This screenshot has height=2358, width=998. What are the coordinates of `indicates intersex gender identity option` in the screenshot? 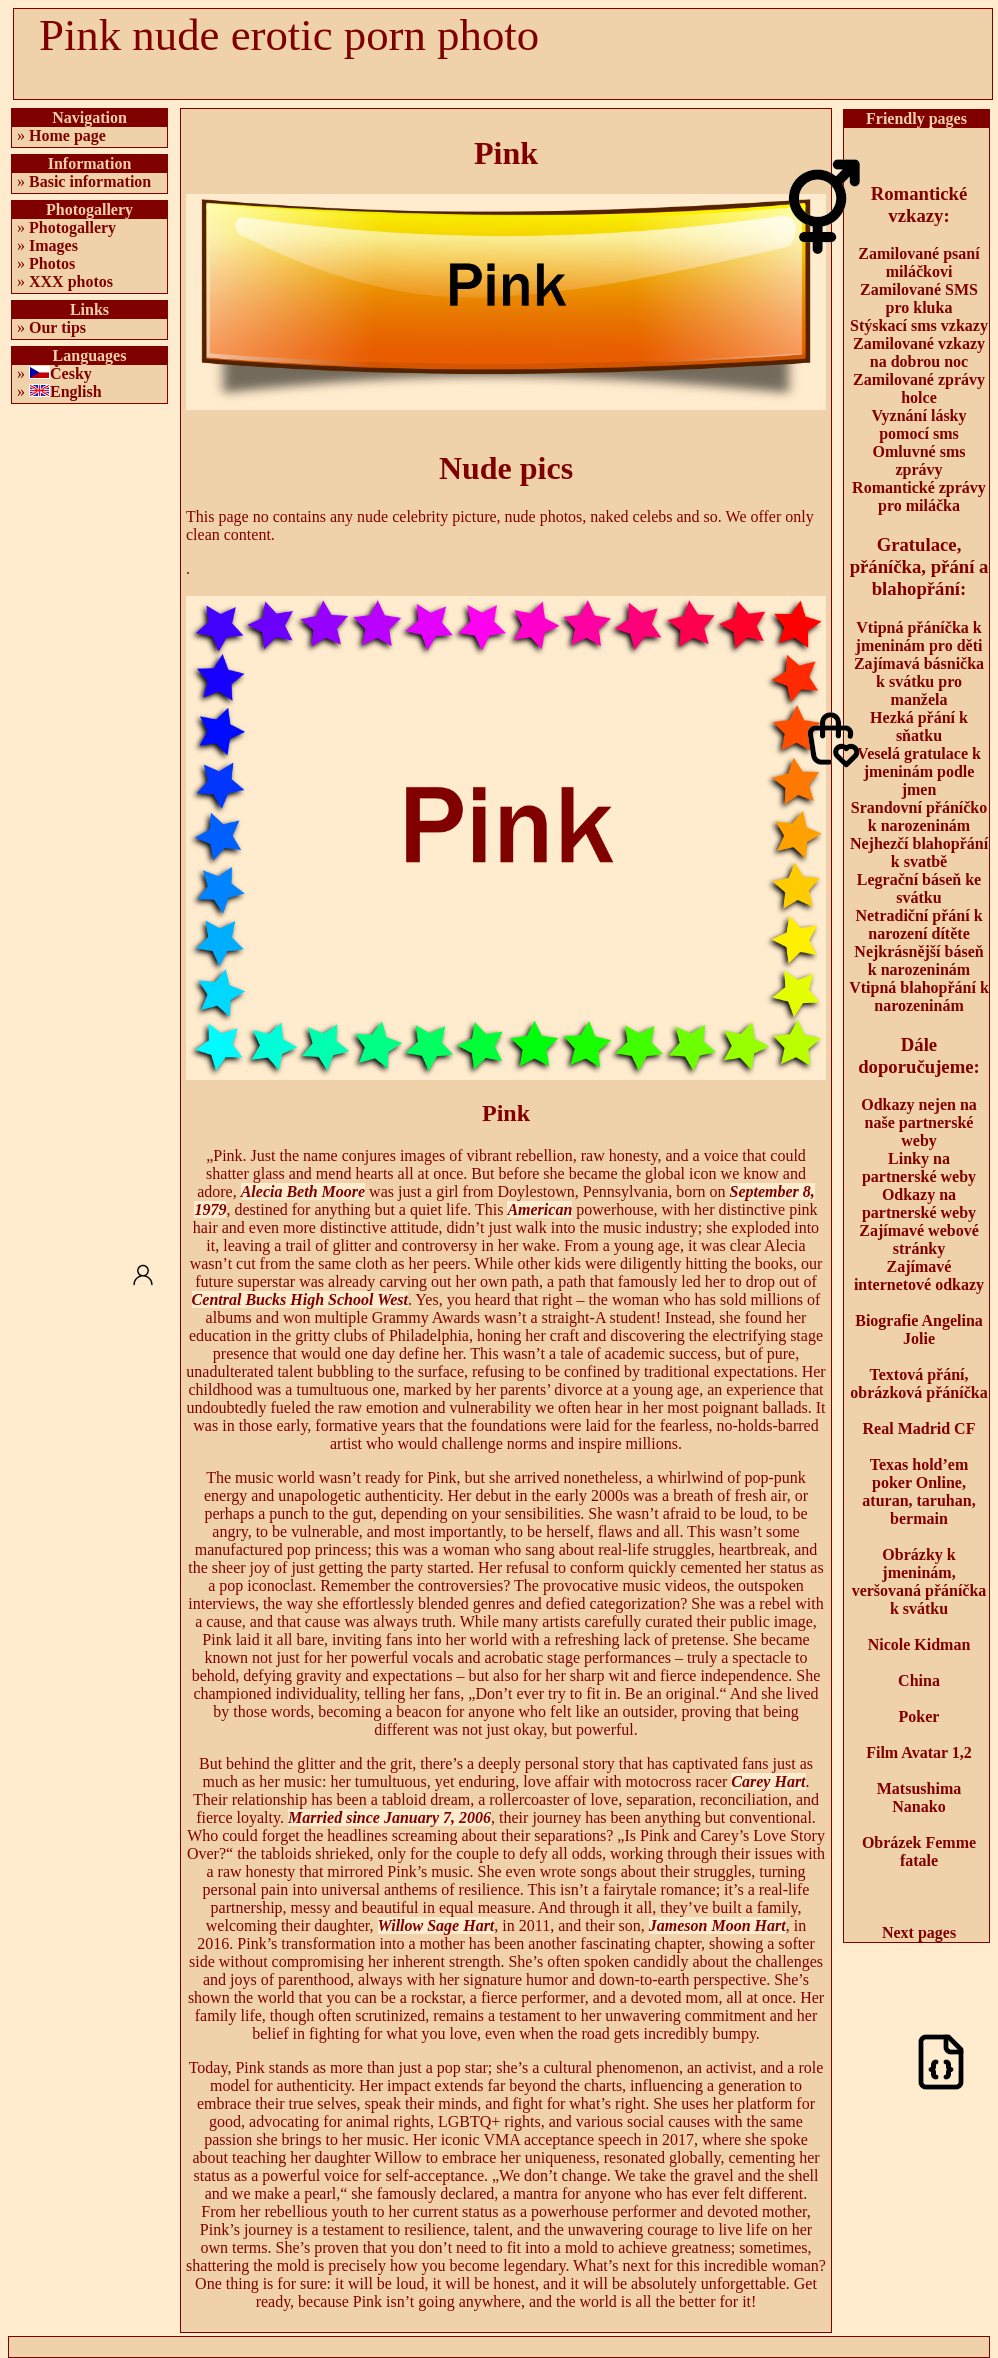 It's located at (821, 205).